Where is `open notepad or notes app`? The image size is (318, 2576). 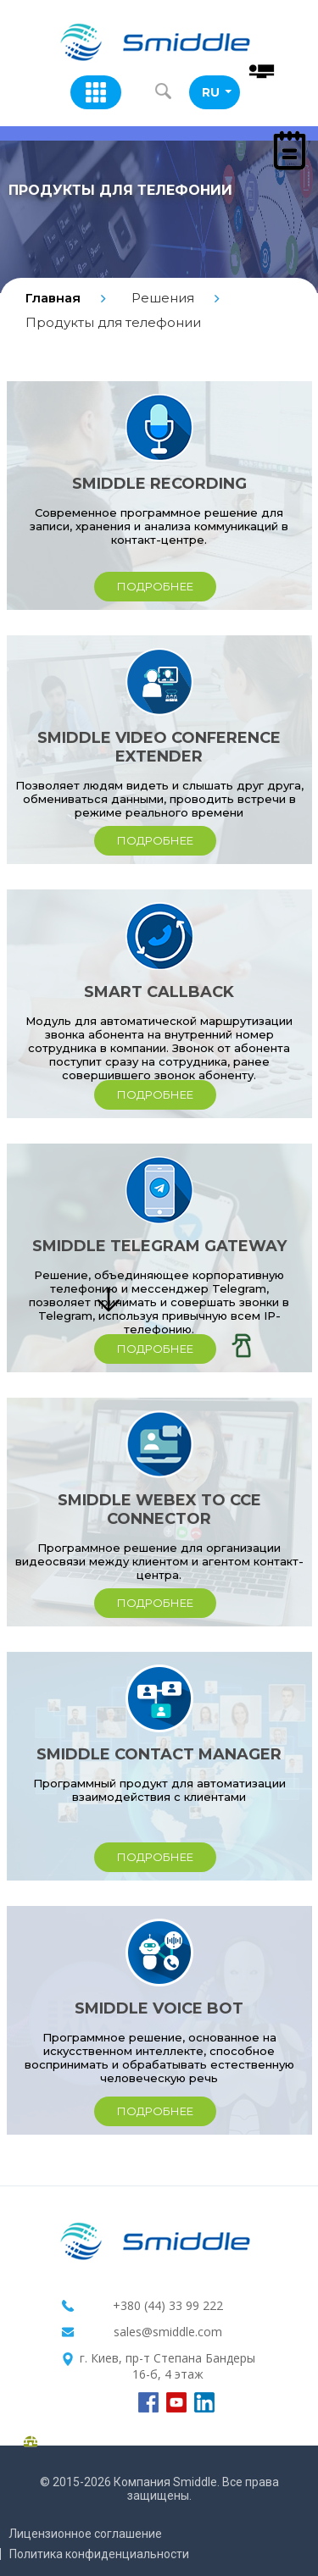 open notepad or notes app is located at coordinates (289, 151).